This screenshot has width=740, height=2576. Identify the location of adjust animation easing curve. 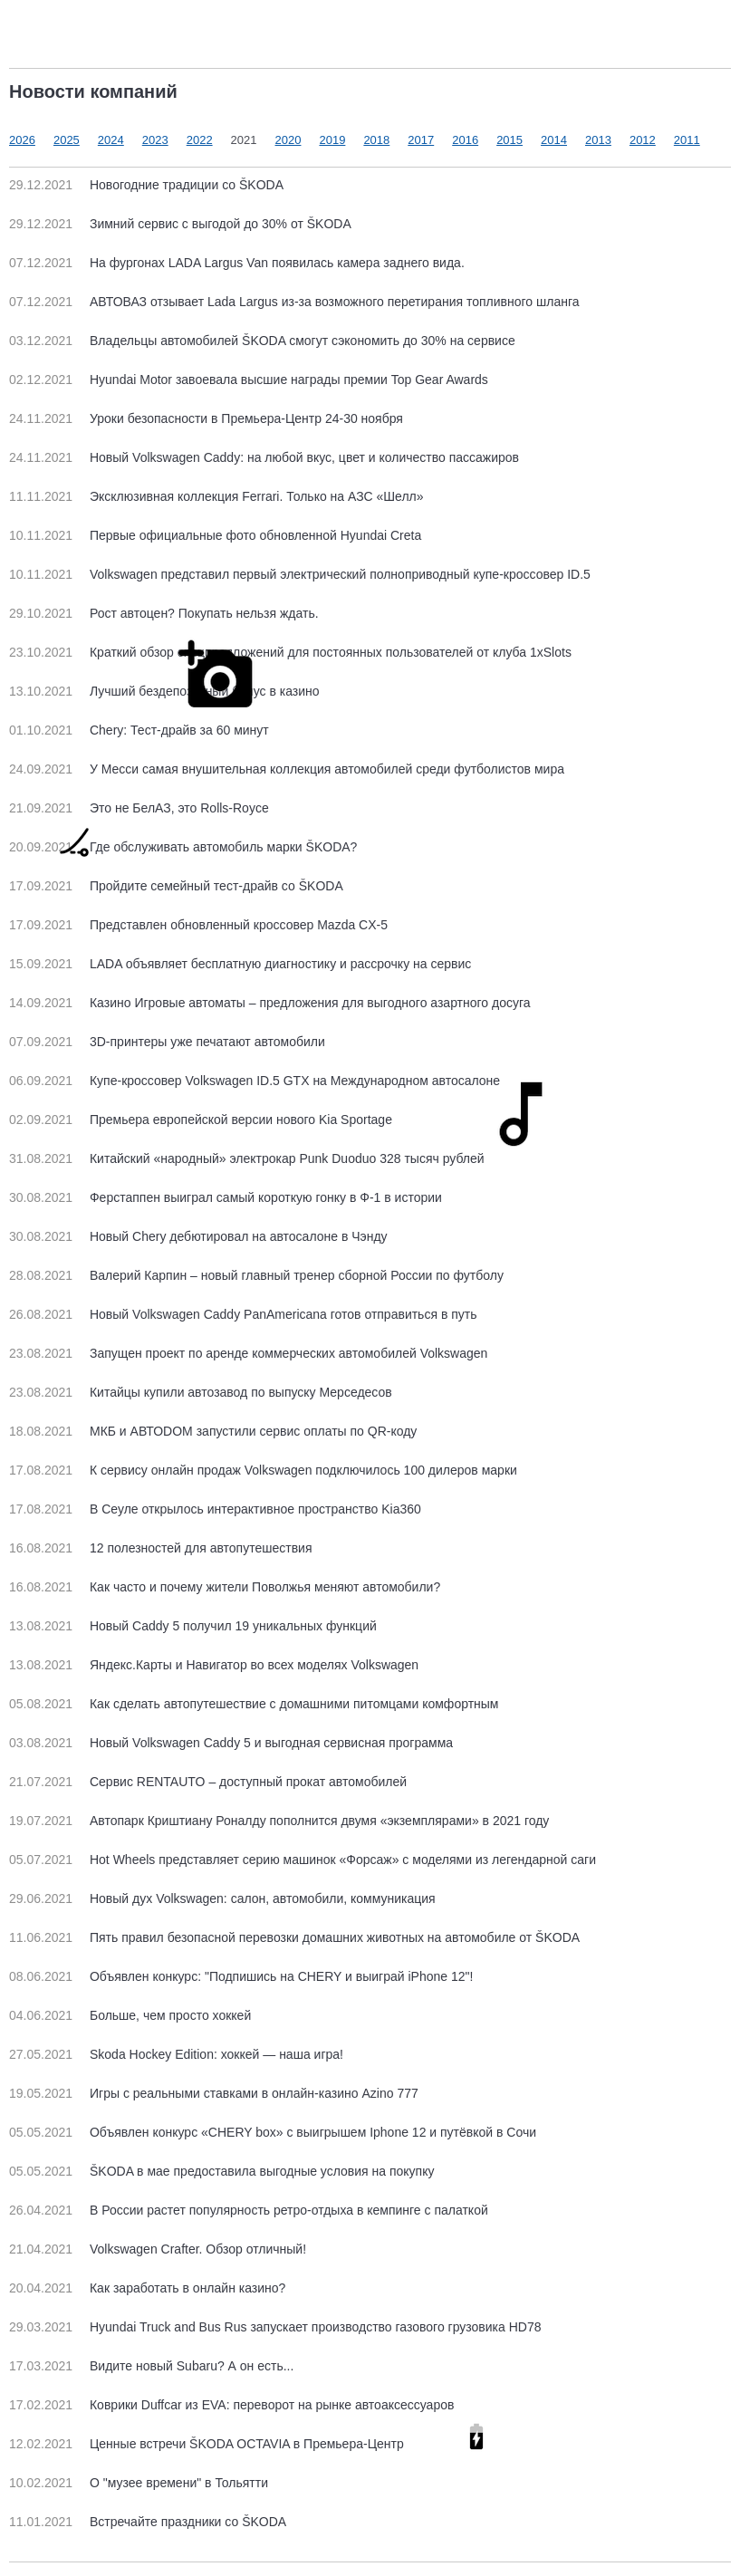
(74, 842).